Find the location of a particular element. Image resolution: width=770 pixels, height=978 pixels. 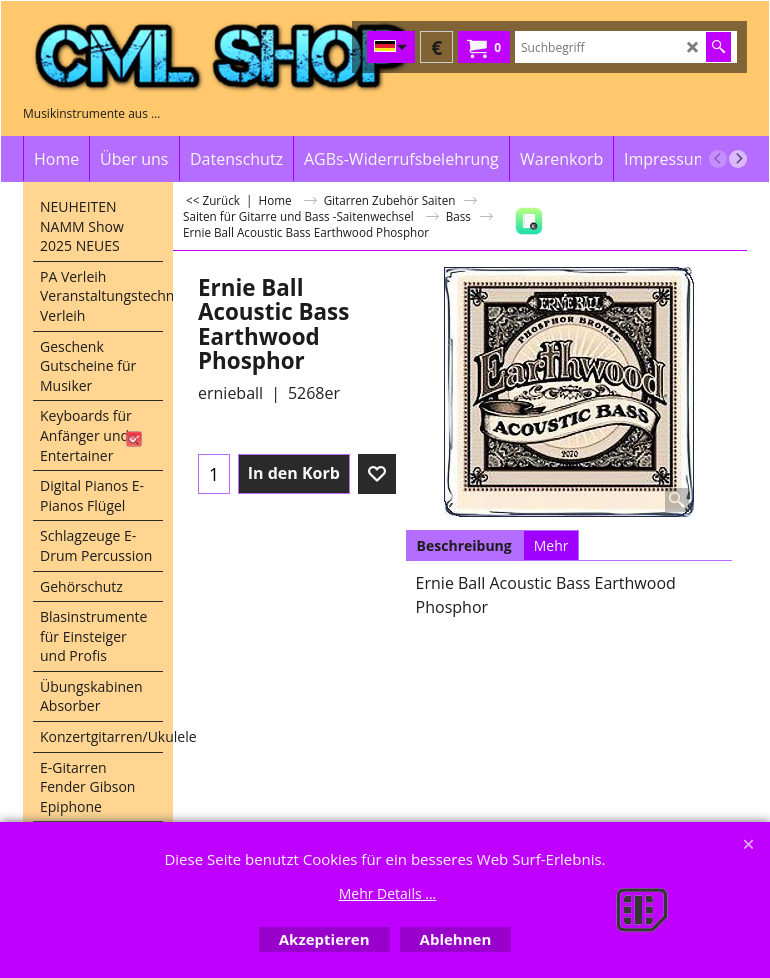

indicates sim card status or settings is located at coordinates (642, 910).